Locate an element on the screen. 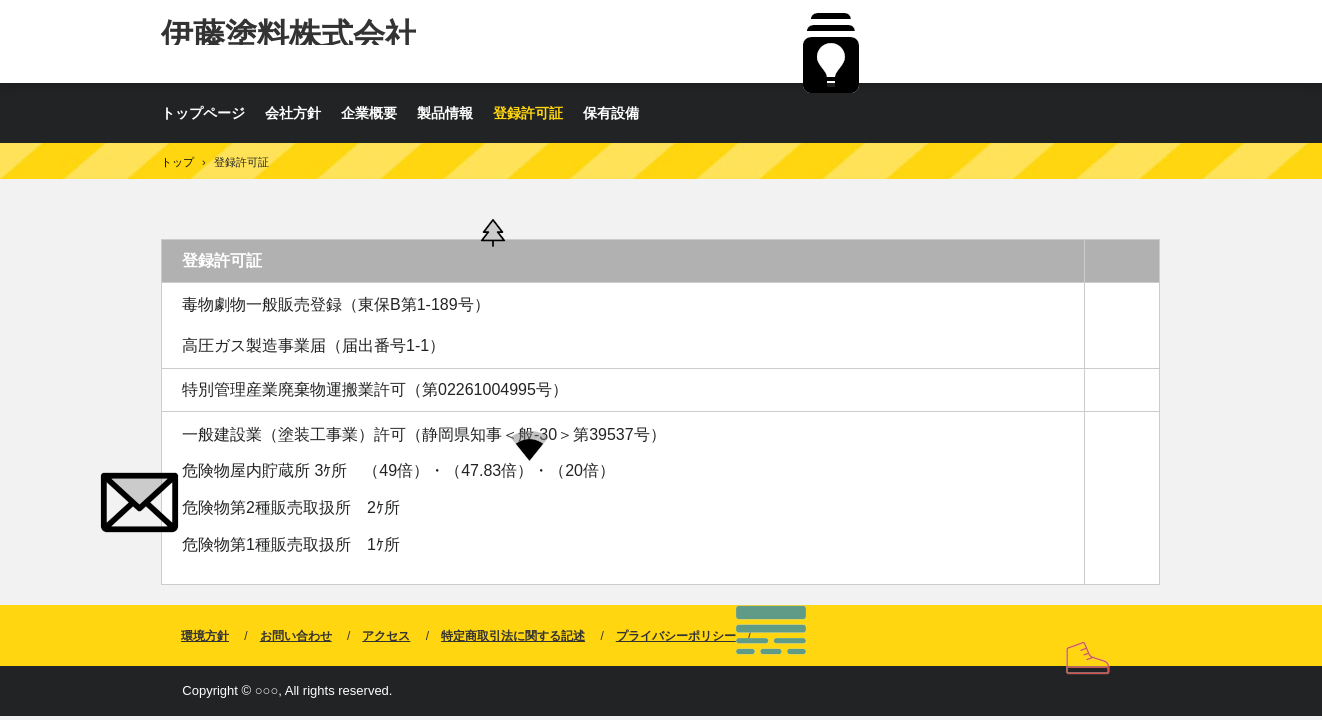 Image resolution: width=1322 pixels, height=720 pixels. browse footwear or shoe products is located at coordinates (1085, 659).